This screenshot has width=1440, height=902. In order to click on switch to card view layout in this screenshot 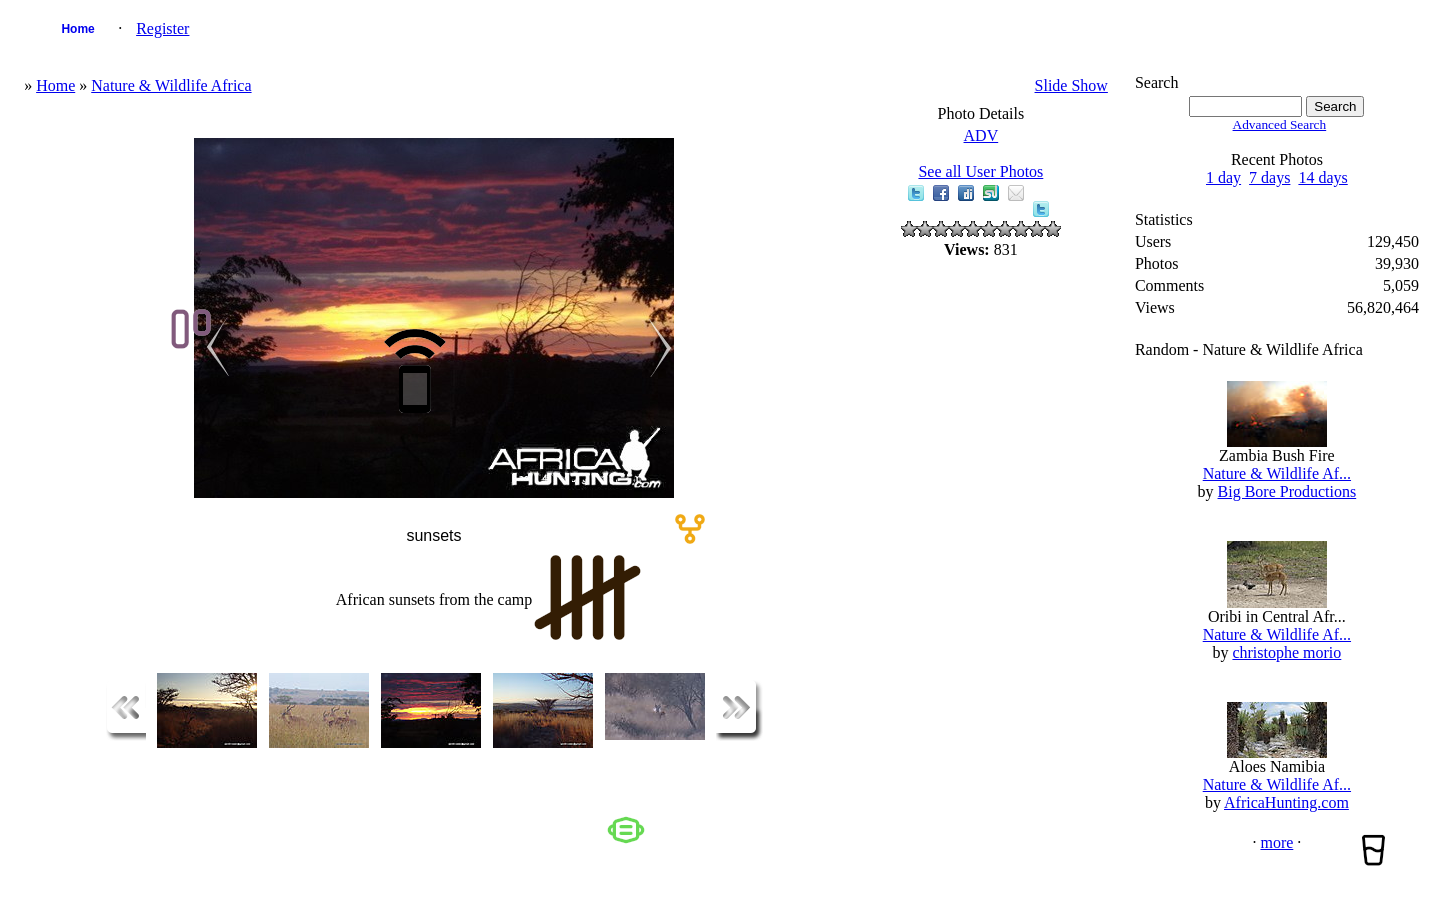, I will do `click(191, 329)`.